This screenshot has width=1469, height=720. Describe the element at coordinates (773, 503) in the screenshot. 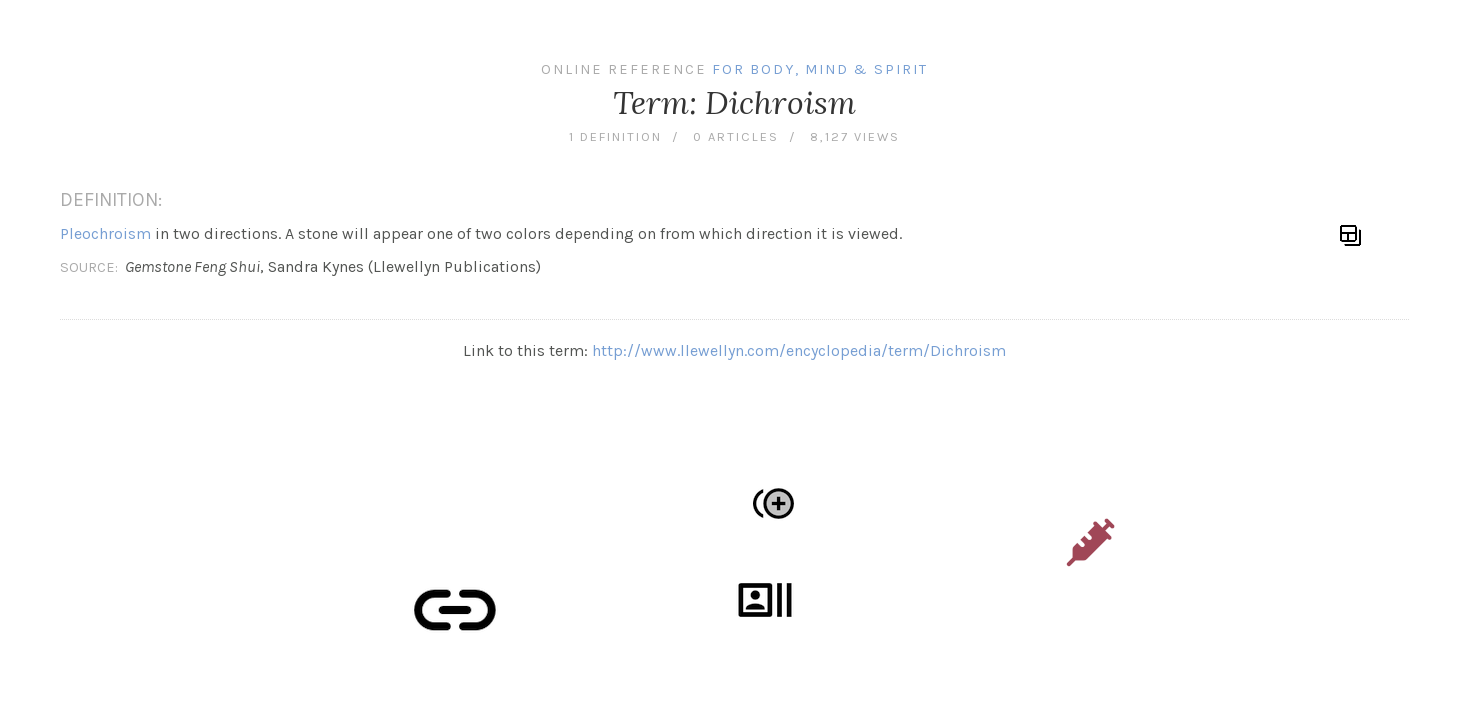

I see `add a duplicate control point` at that location.